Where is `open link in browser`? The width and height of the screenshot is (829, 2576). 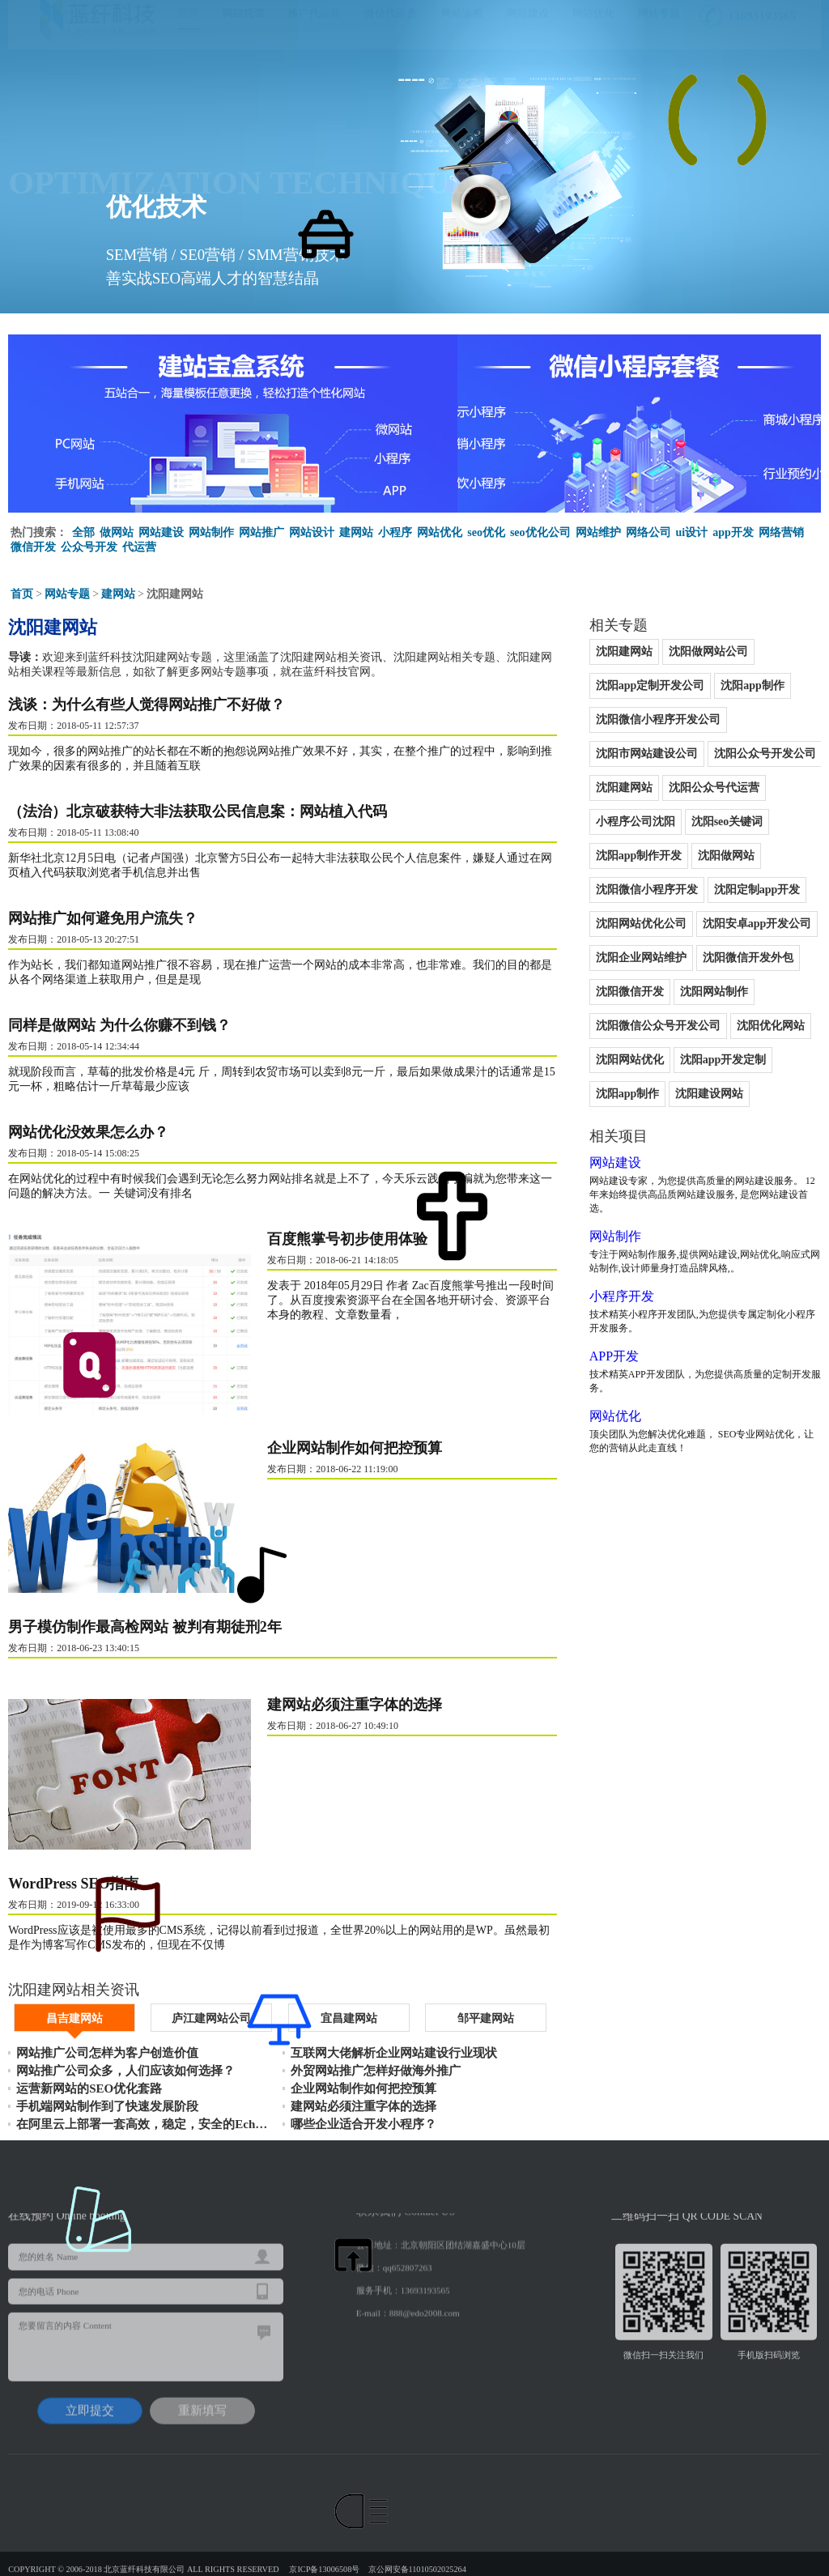 open link in browser is located at coordinates (353, 2255).